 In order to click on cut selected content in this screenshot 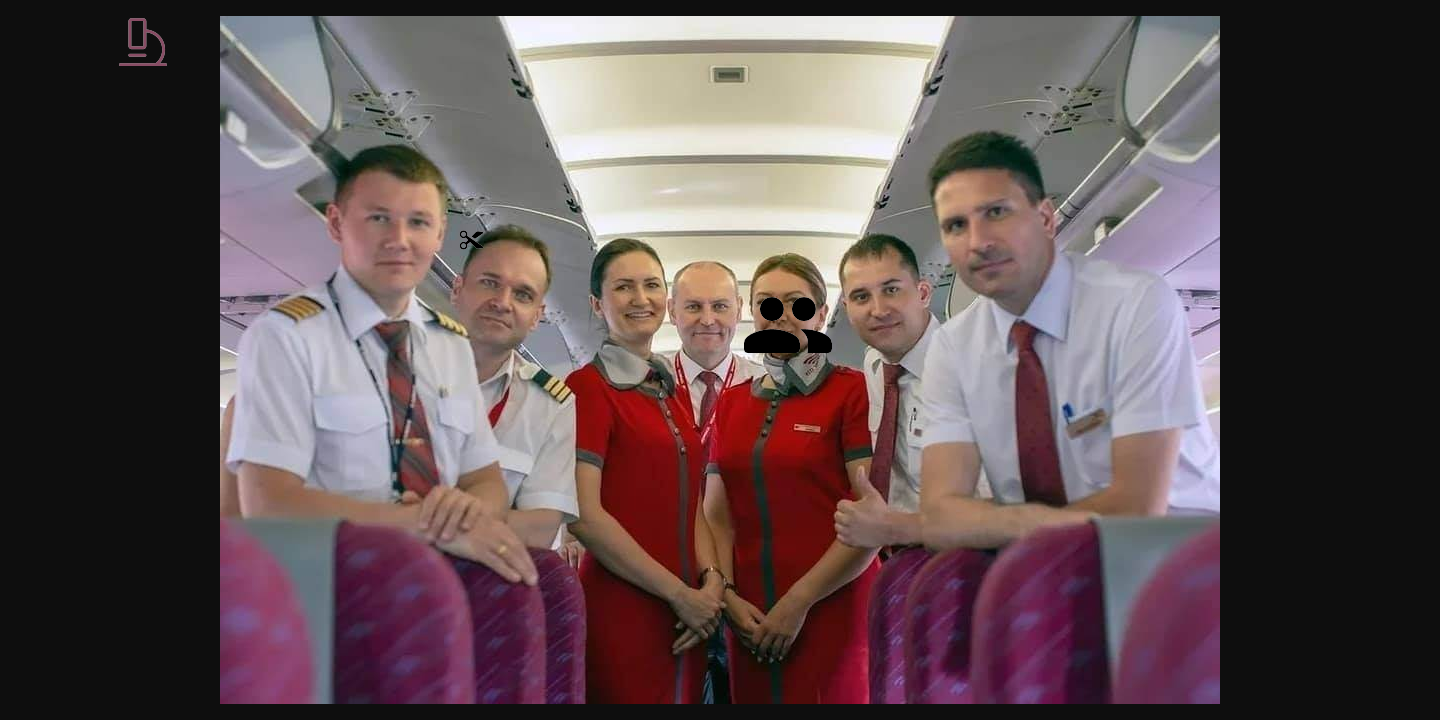, I will do `click(471, 240)`.